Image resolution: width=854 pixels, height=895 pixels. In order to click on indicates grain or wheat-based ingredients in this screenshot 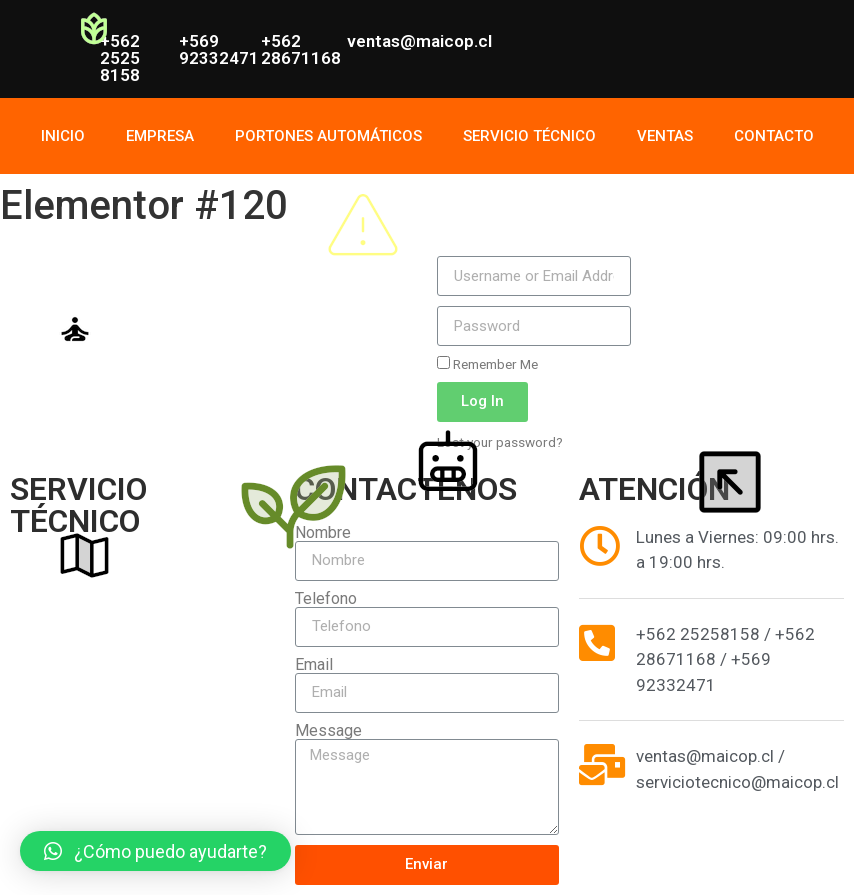, I will do `click(94, 29)`.